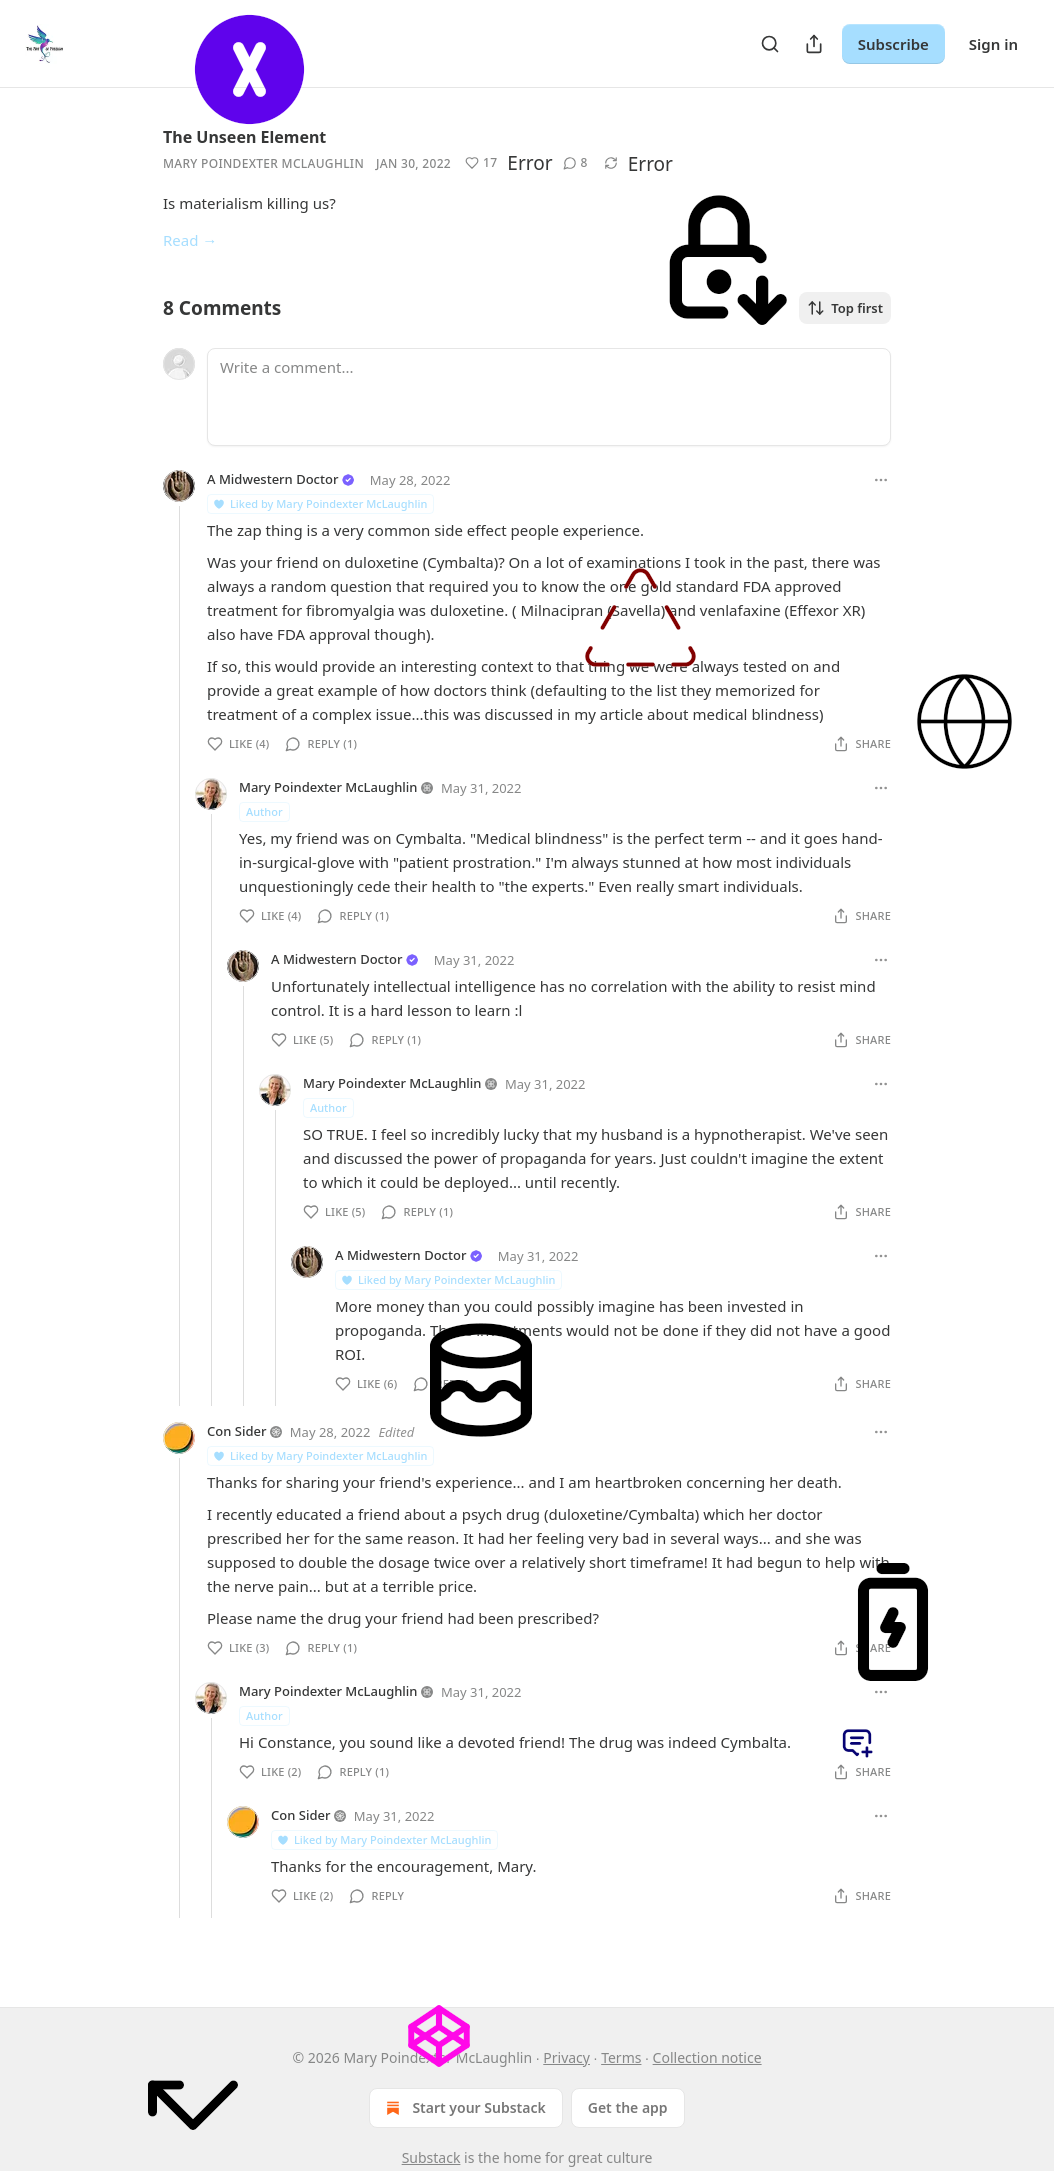  Describe the element at coordinates (640, 619) in the screenshot. I see `indicates incomplete or pending status` at that location.